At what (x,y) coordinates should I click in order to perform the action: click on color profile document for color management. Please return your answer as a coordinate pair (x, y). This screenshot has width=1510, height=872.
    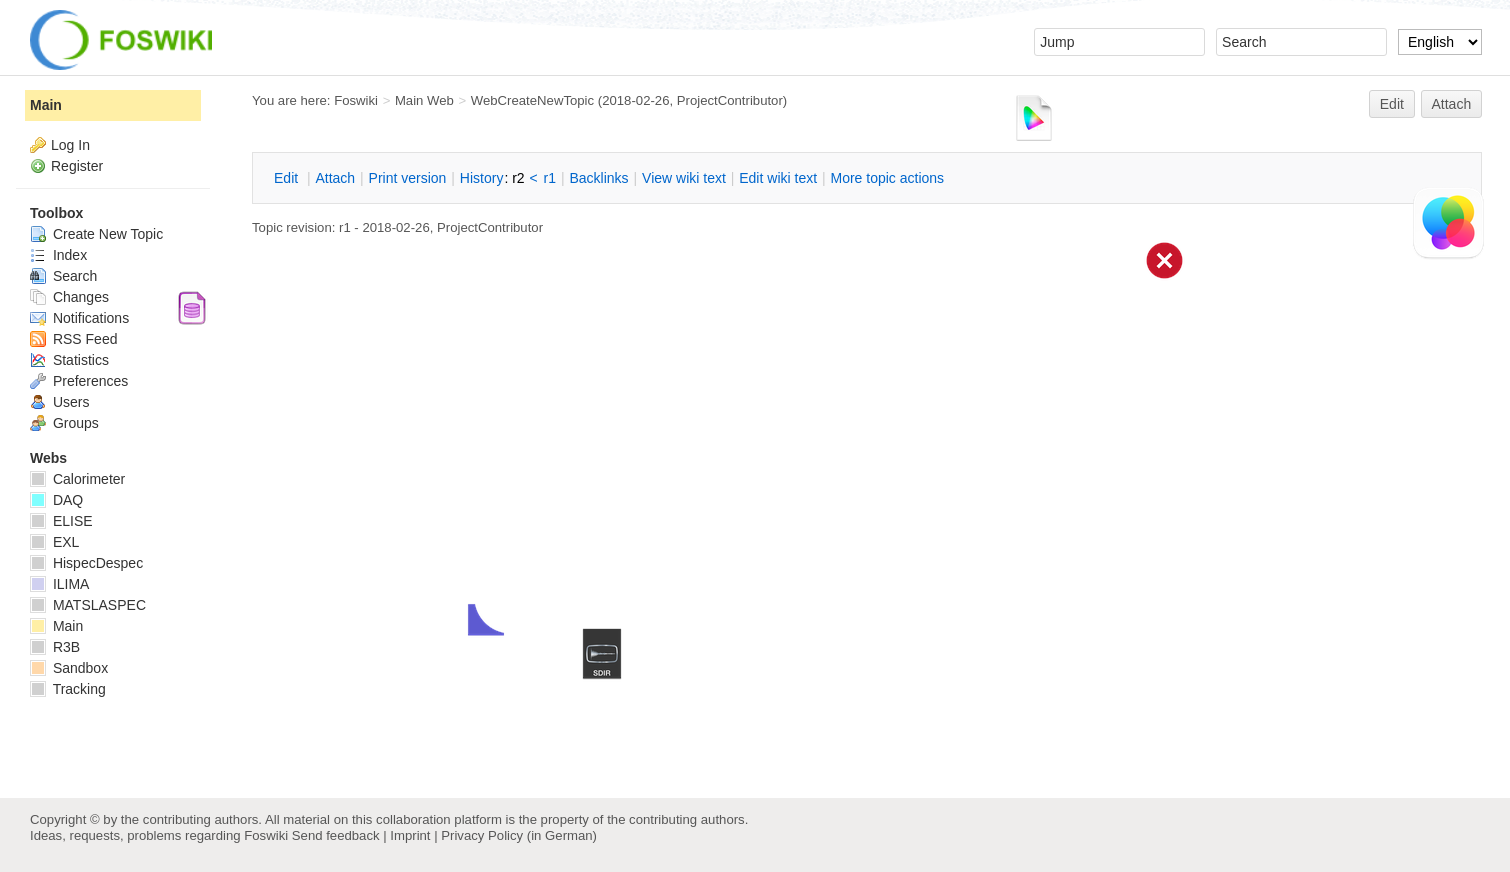
    Looking at the image, I should click on (1034, 119).